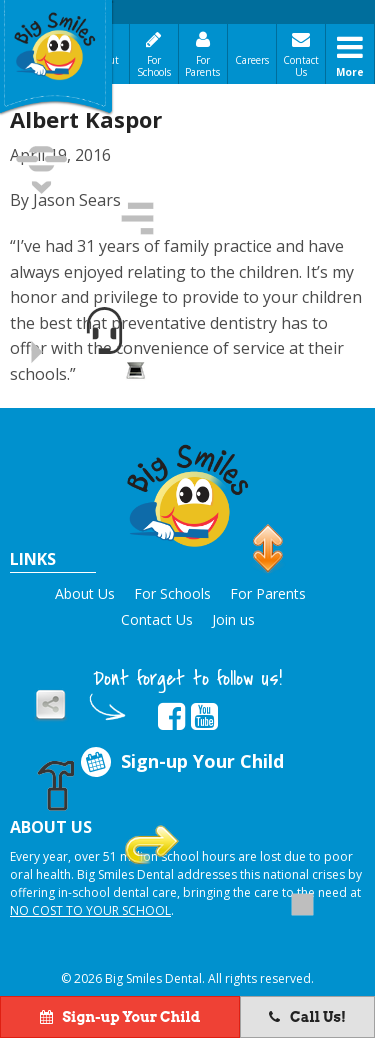 The width and height of the screenshot is (375, 1038). I want to click on access developer tools, so click(57, 787).